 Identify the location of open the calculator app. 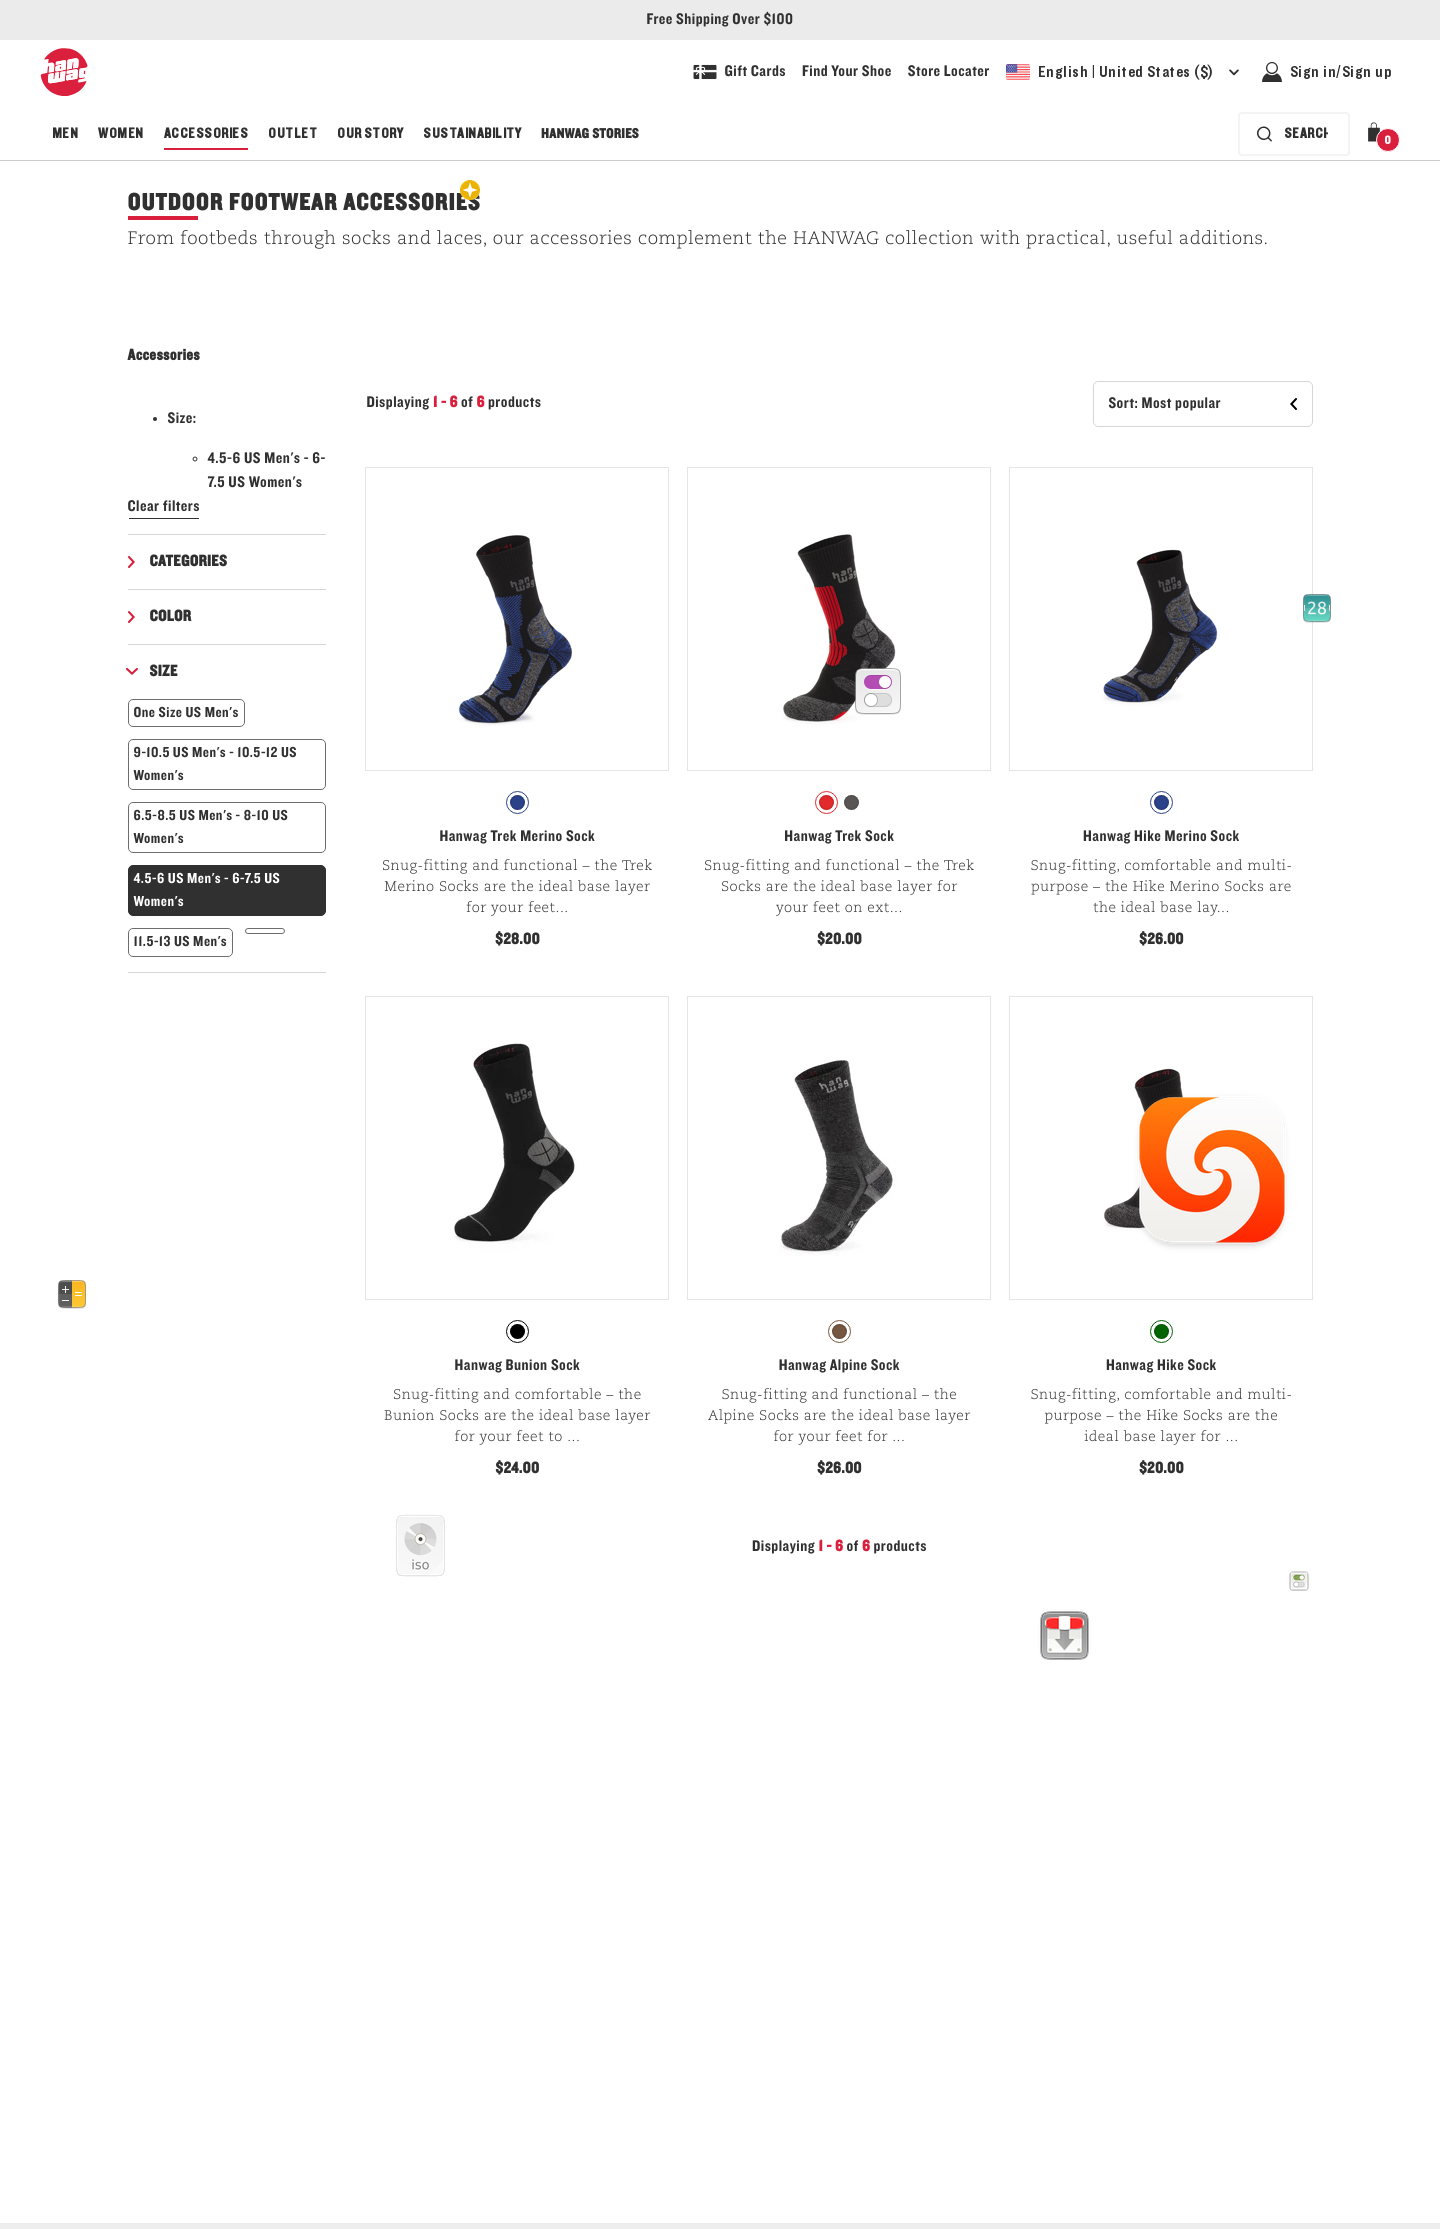
(72, 1294).